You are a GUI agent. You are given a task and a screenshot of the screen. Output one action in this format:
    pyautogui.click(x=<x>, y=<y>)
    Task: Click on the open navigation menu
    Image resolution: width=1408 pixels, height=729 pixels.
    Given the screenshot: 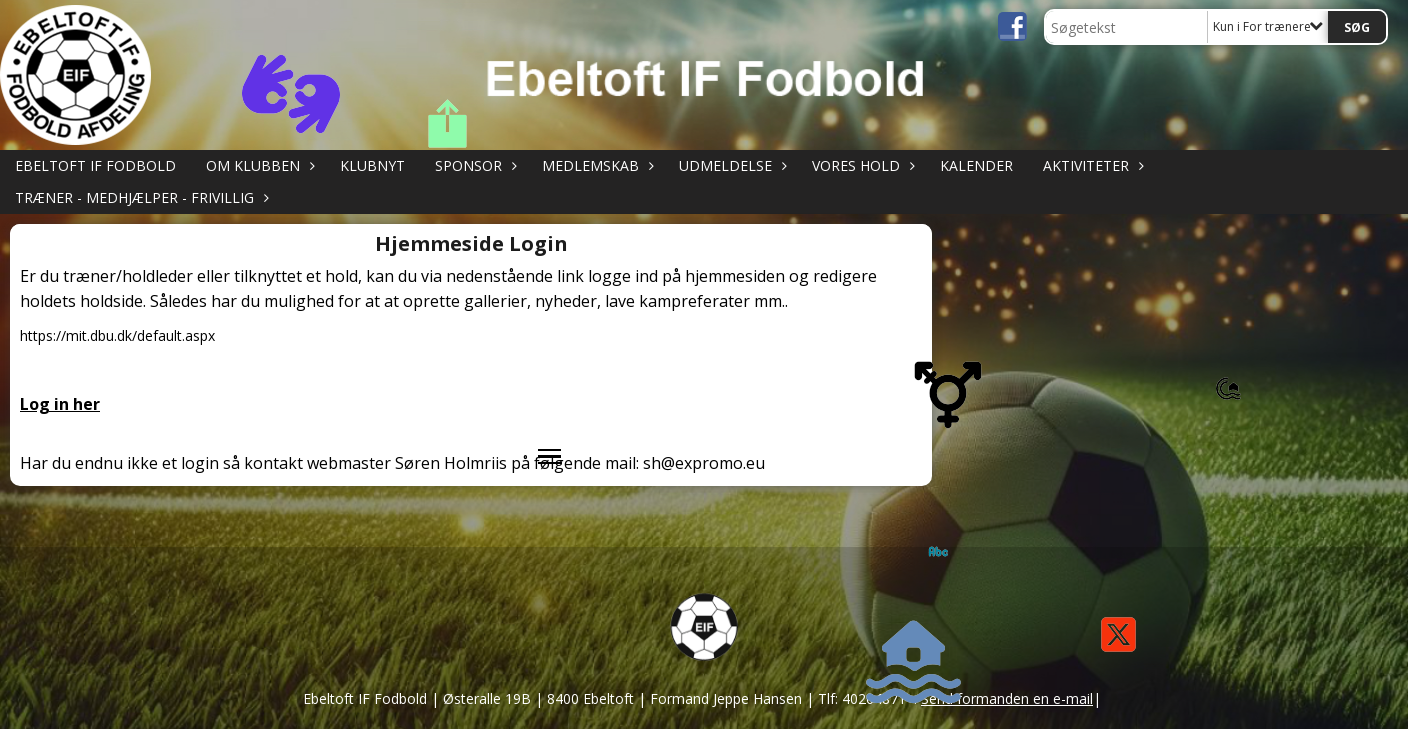 What is the action you would take?
    pyautogui.click(x=549, y=456)
    